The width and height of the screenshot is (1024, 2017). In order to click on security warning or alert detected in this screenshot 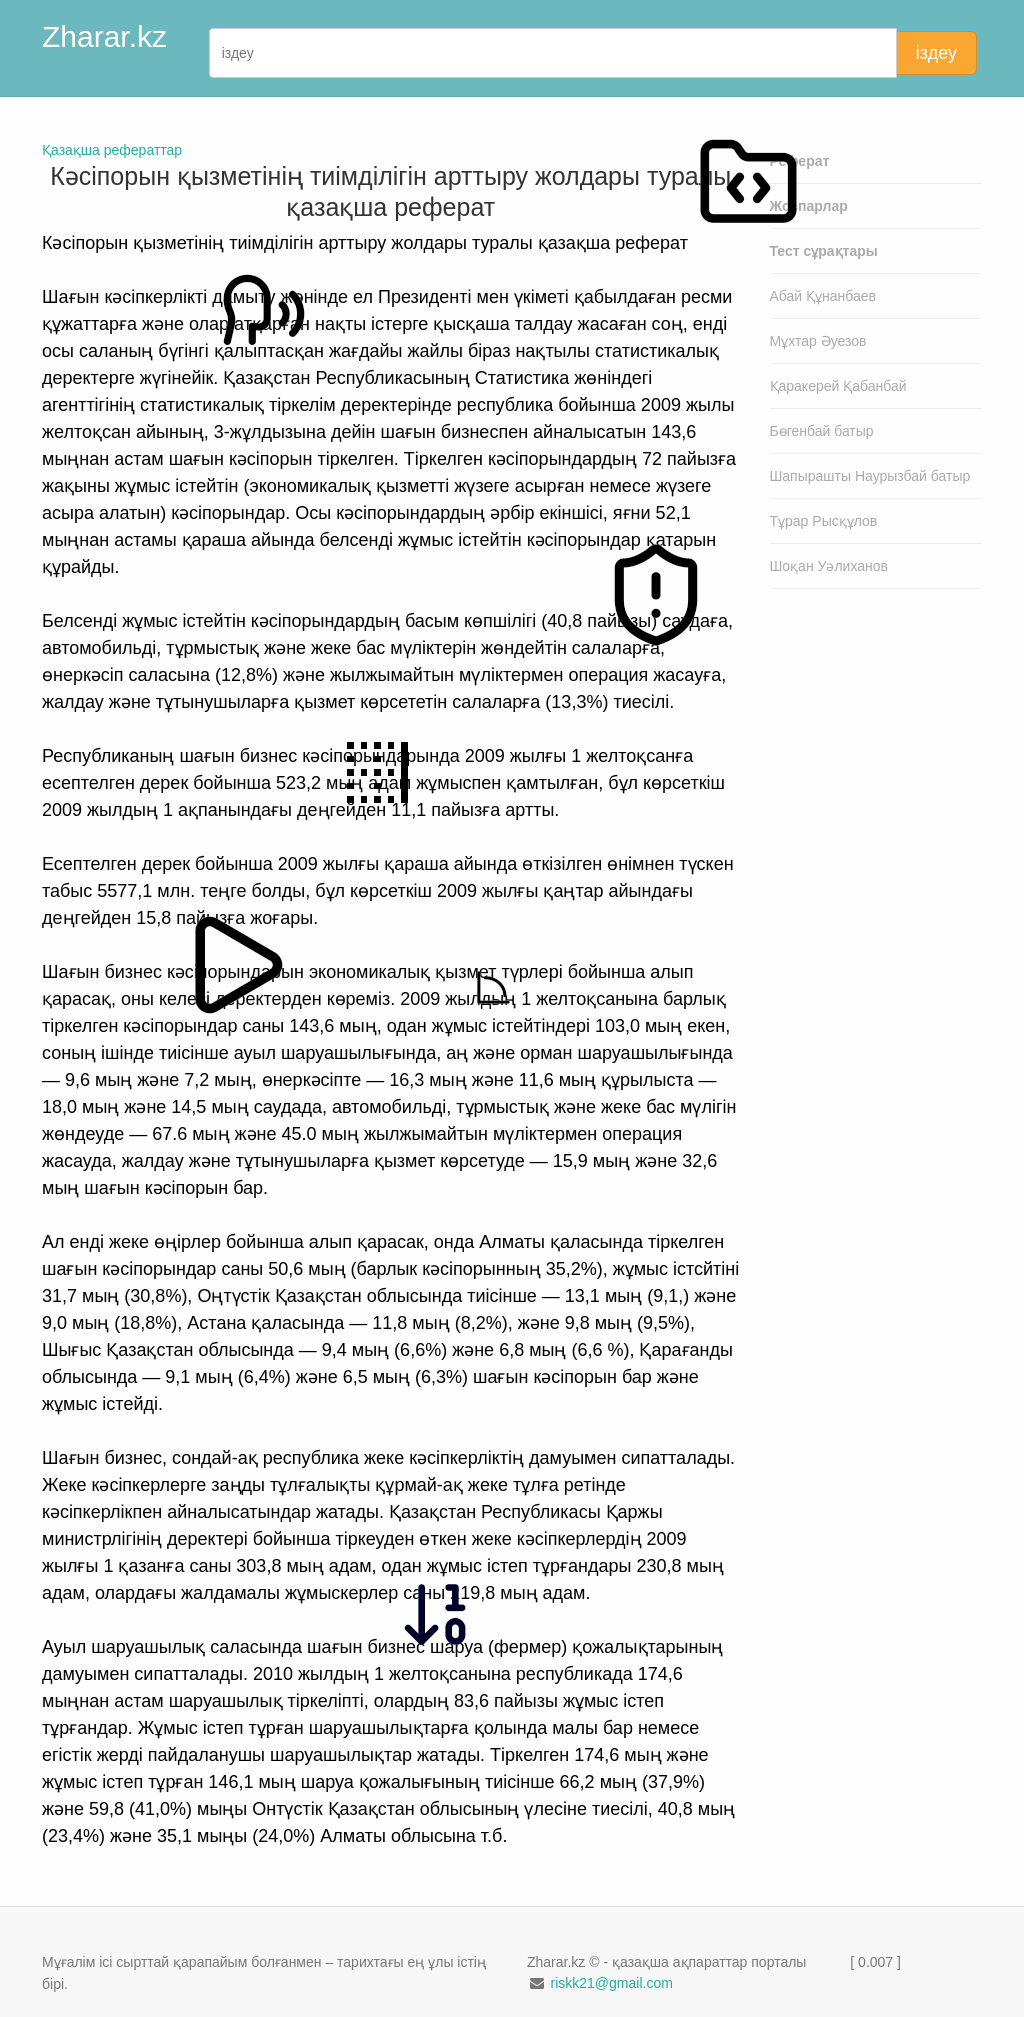, I will do `click(656, 595)`.